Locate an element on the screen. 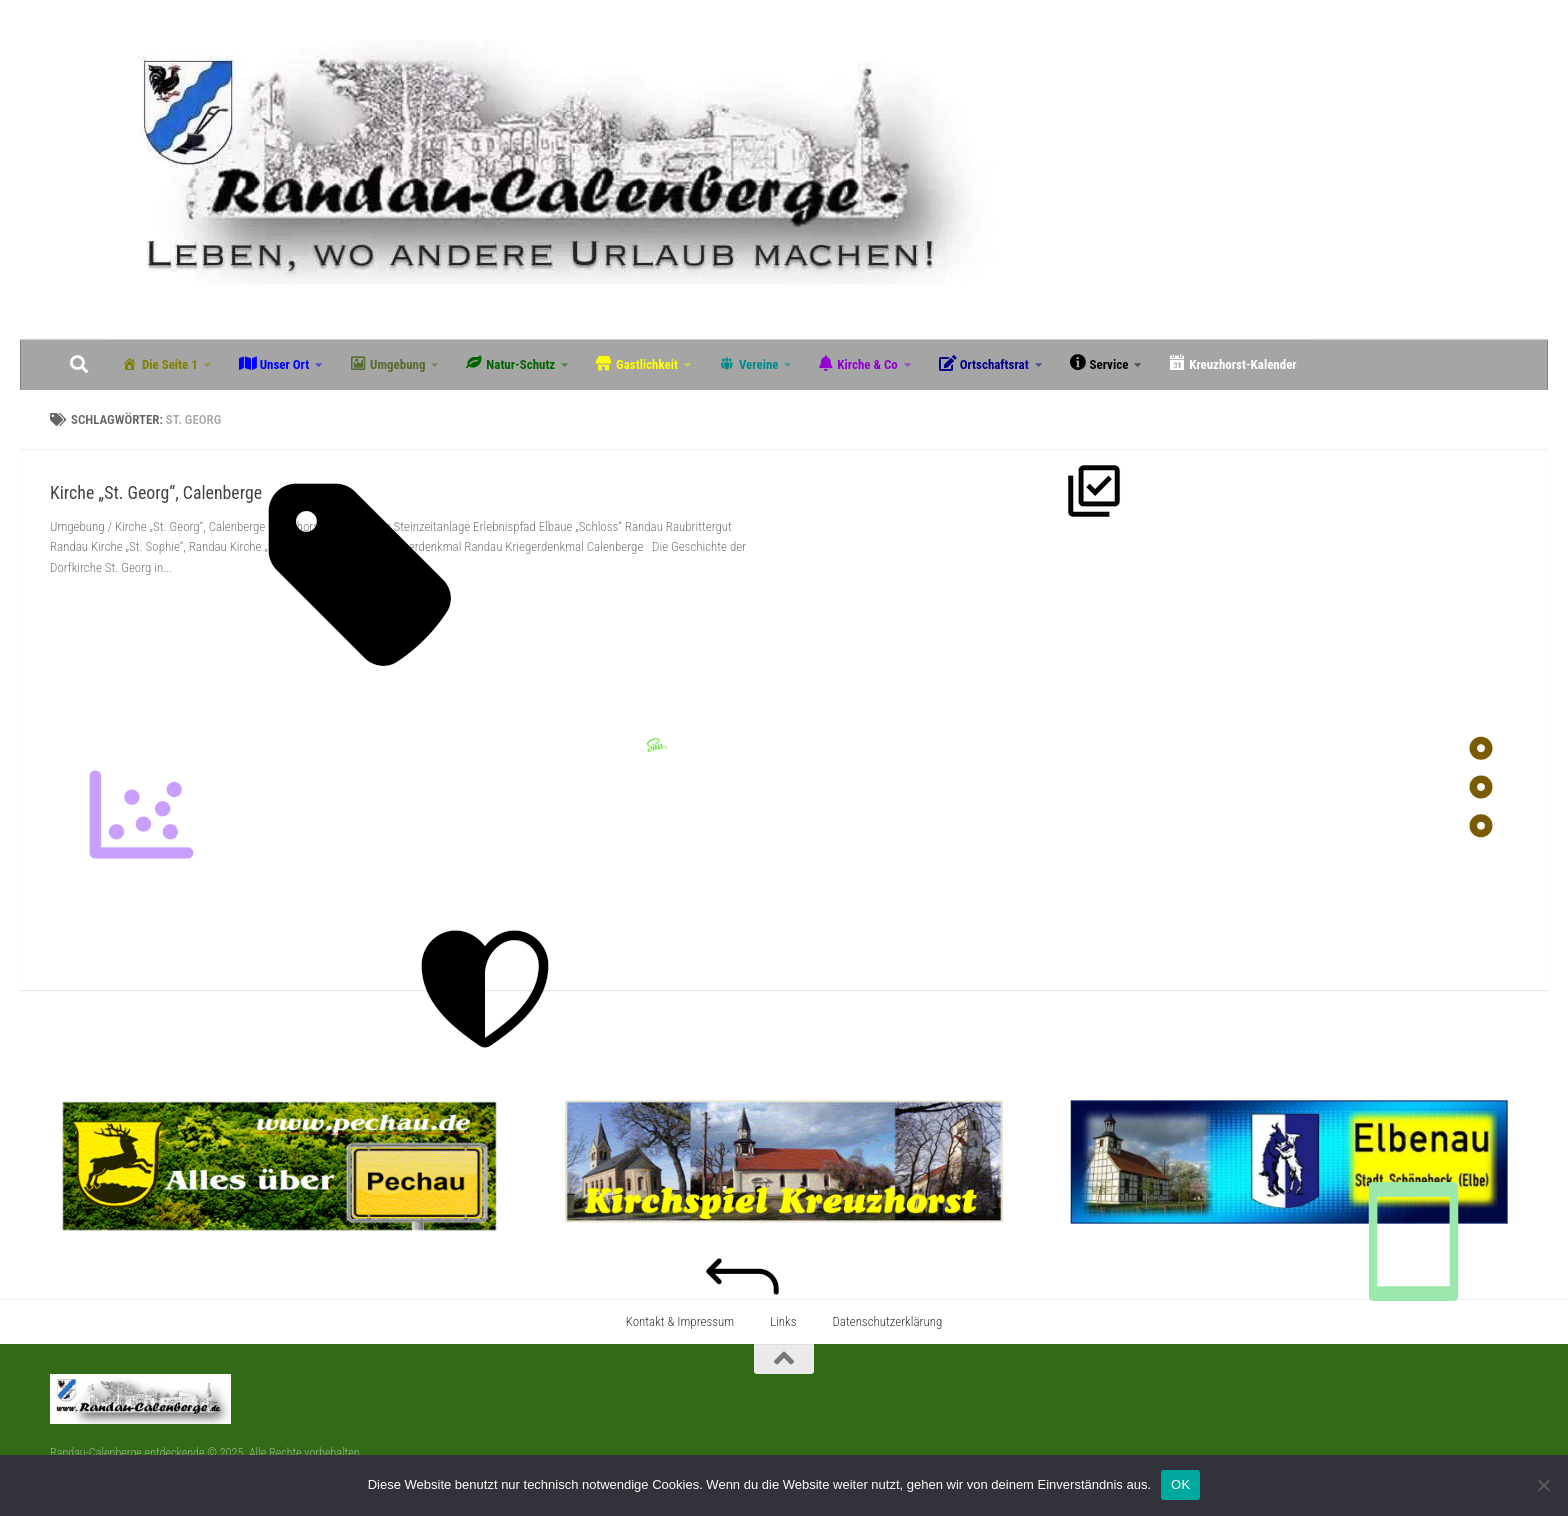 The height and width of the screenshot is (1516, 1568). add a tag or label to an item is located at coordinates (358, 573).